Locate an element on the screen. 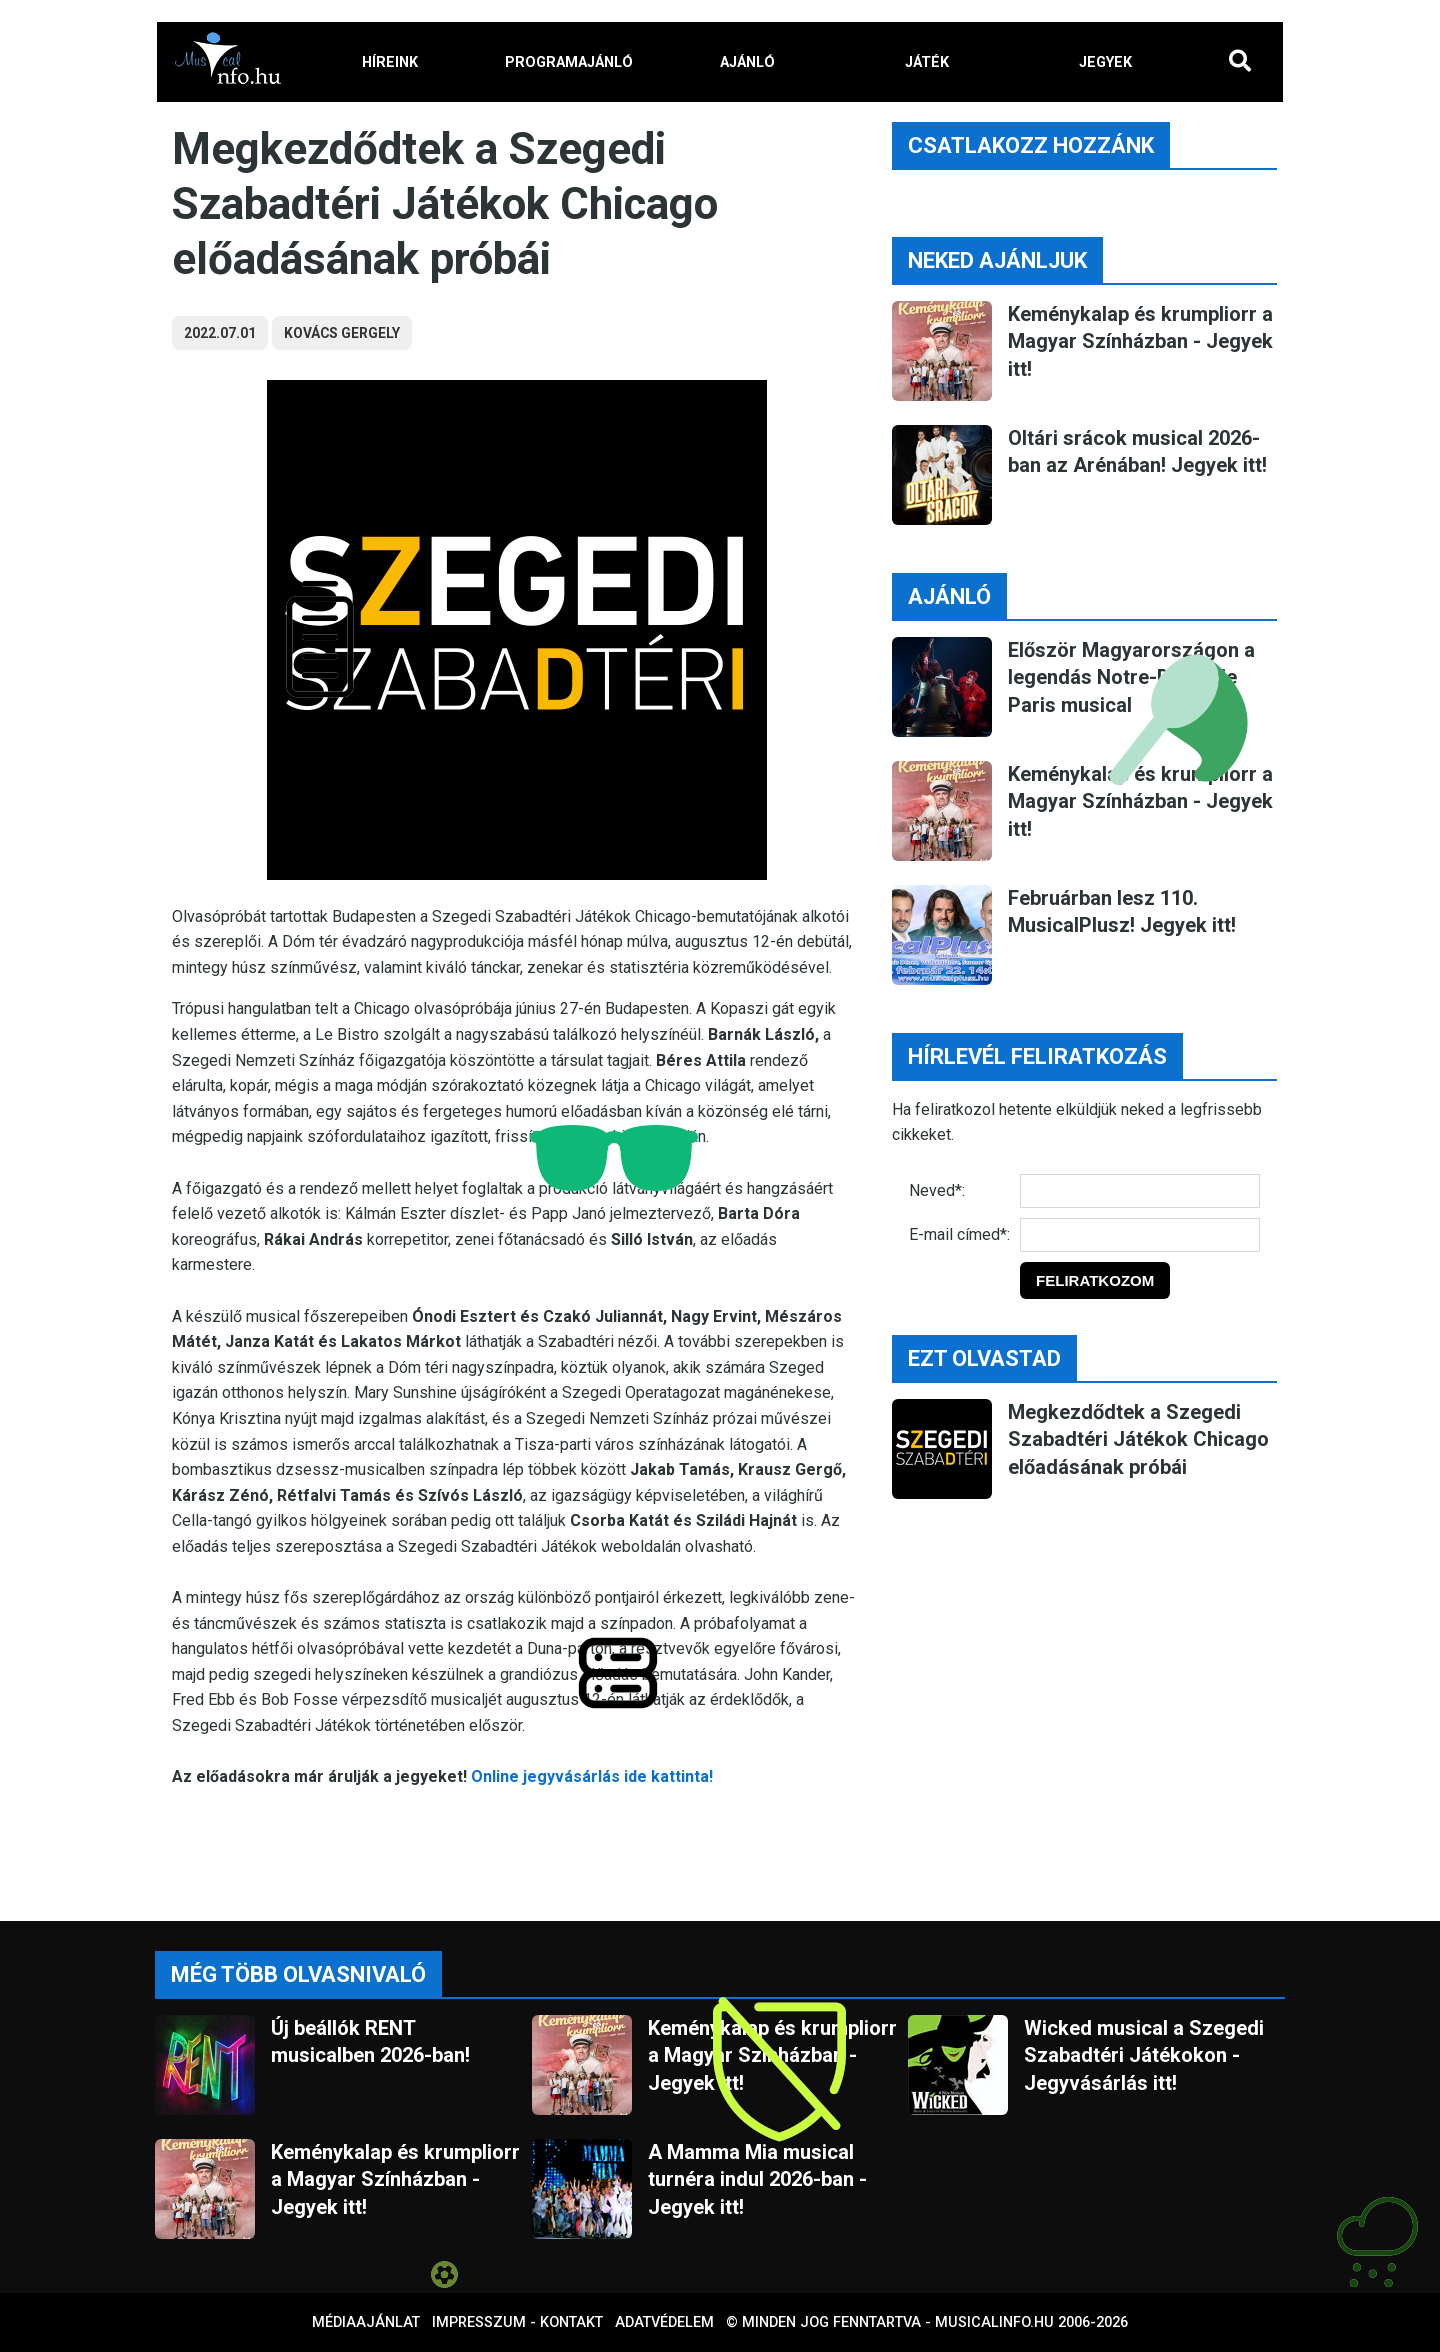 Image resolution: width=1440 pixels, height=2352 pixels. indicates full battery charge is located at coordinates (320, 641).